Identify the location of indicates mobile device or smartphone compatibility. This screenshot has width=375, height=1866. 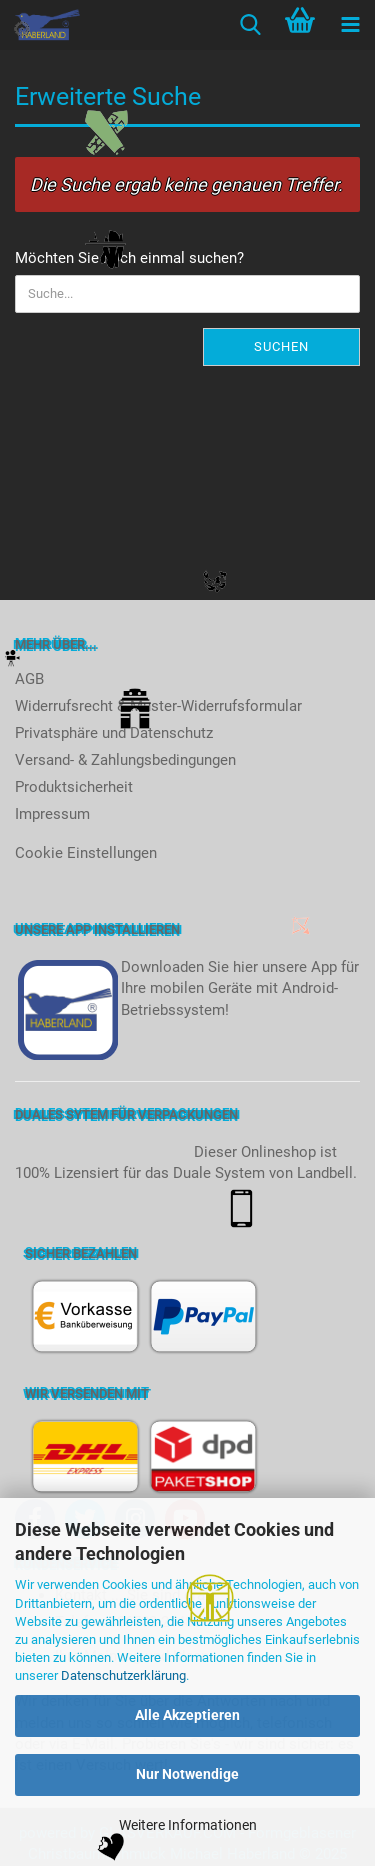
(241, 1208).